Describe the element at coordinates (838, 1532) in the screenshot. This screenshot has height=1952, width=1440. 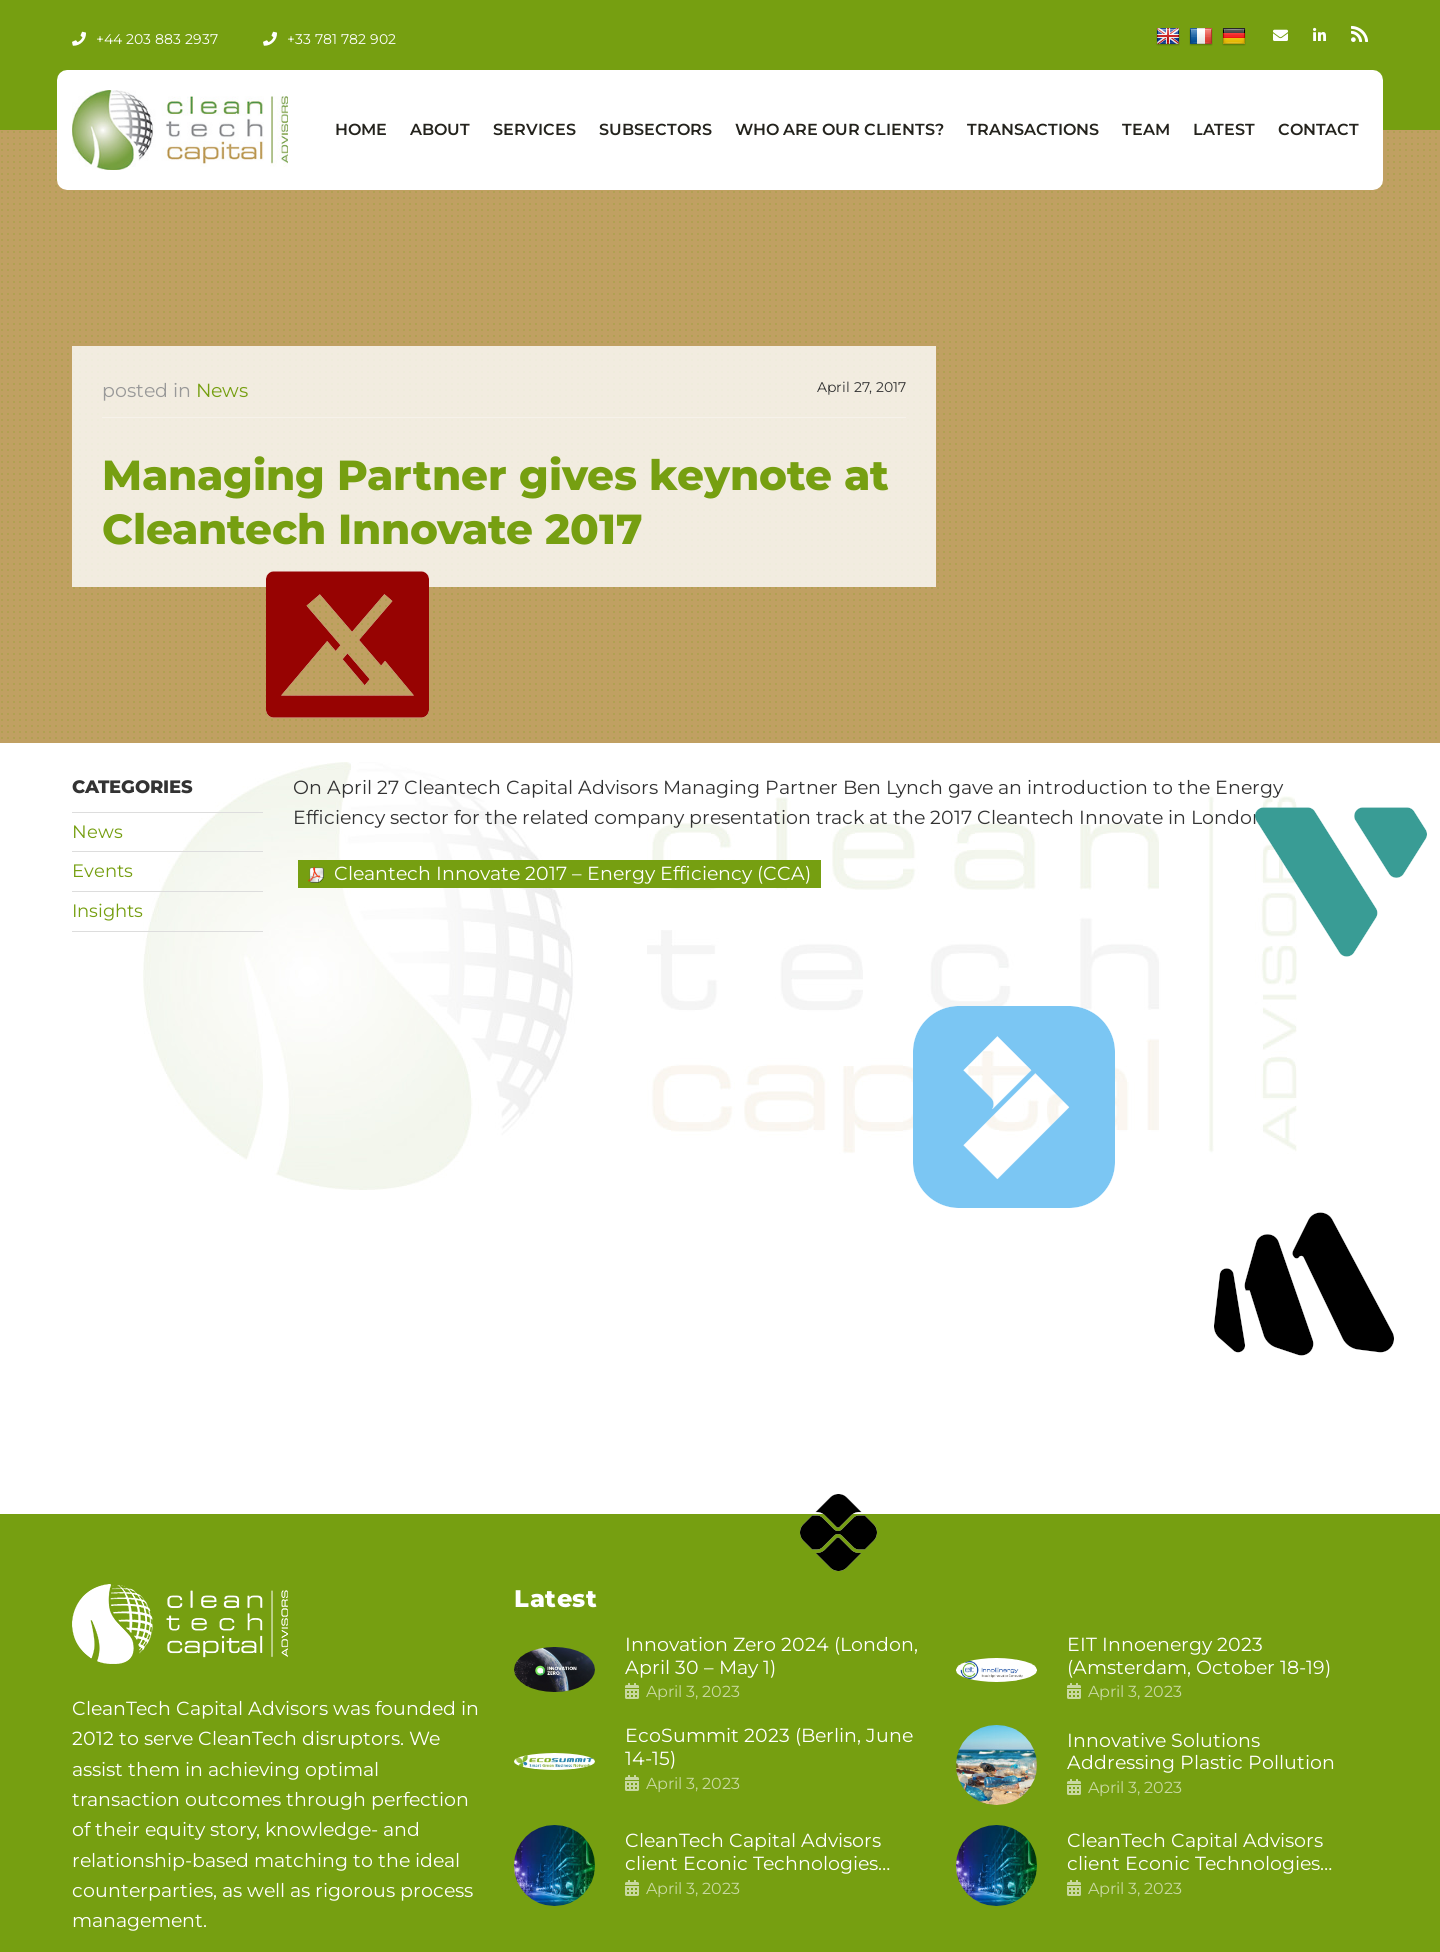
I see `pix instant payment system logo` at that location.